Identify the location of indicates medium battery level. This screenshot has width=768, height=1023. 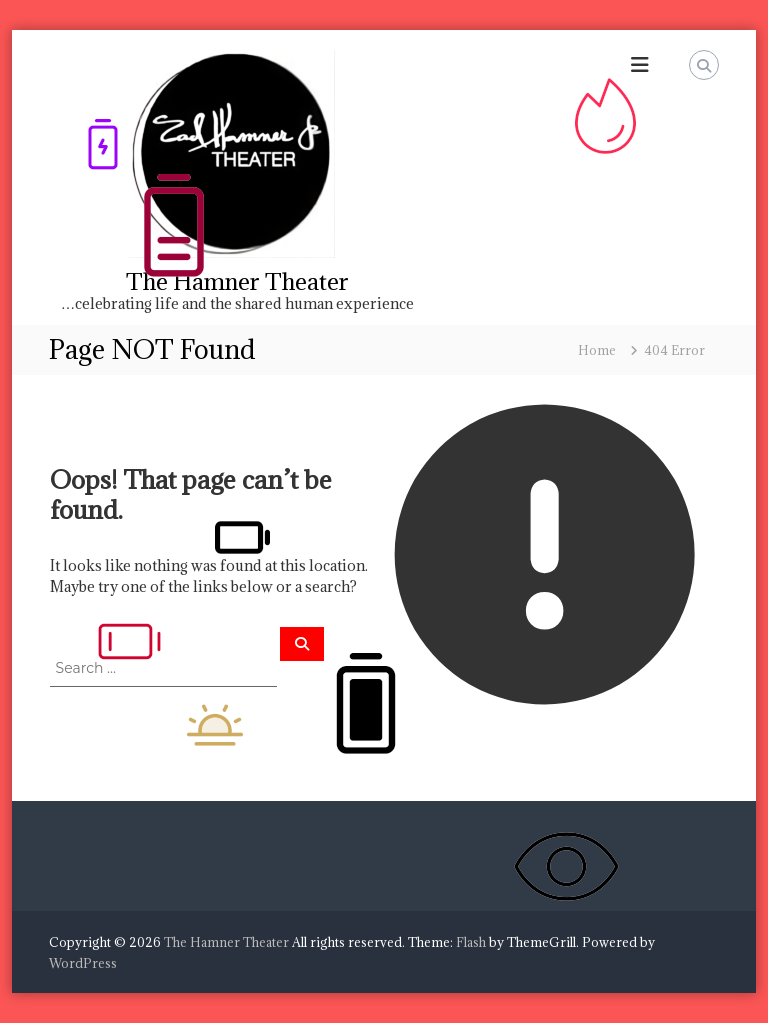
(174, 227).